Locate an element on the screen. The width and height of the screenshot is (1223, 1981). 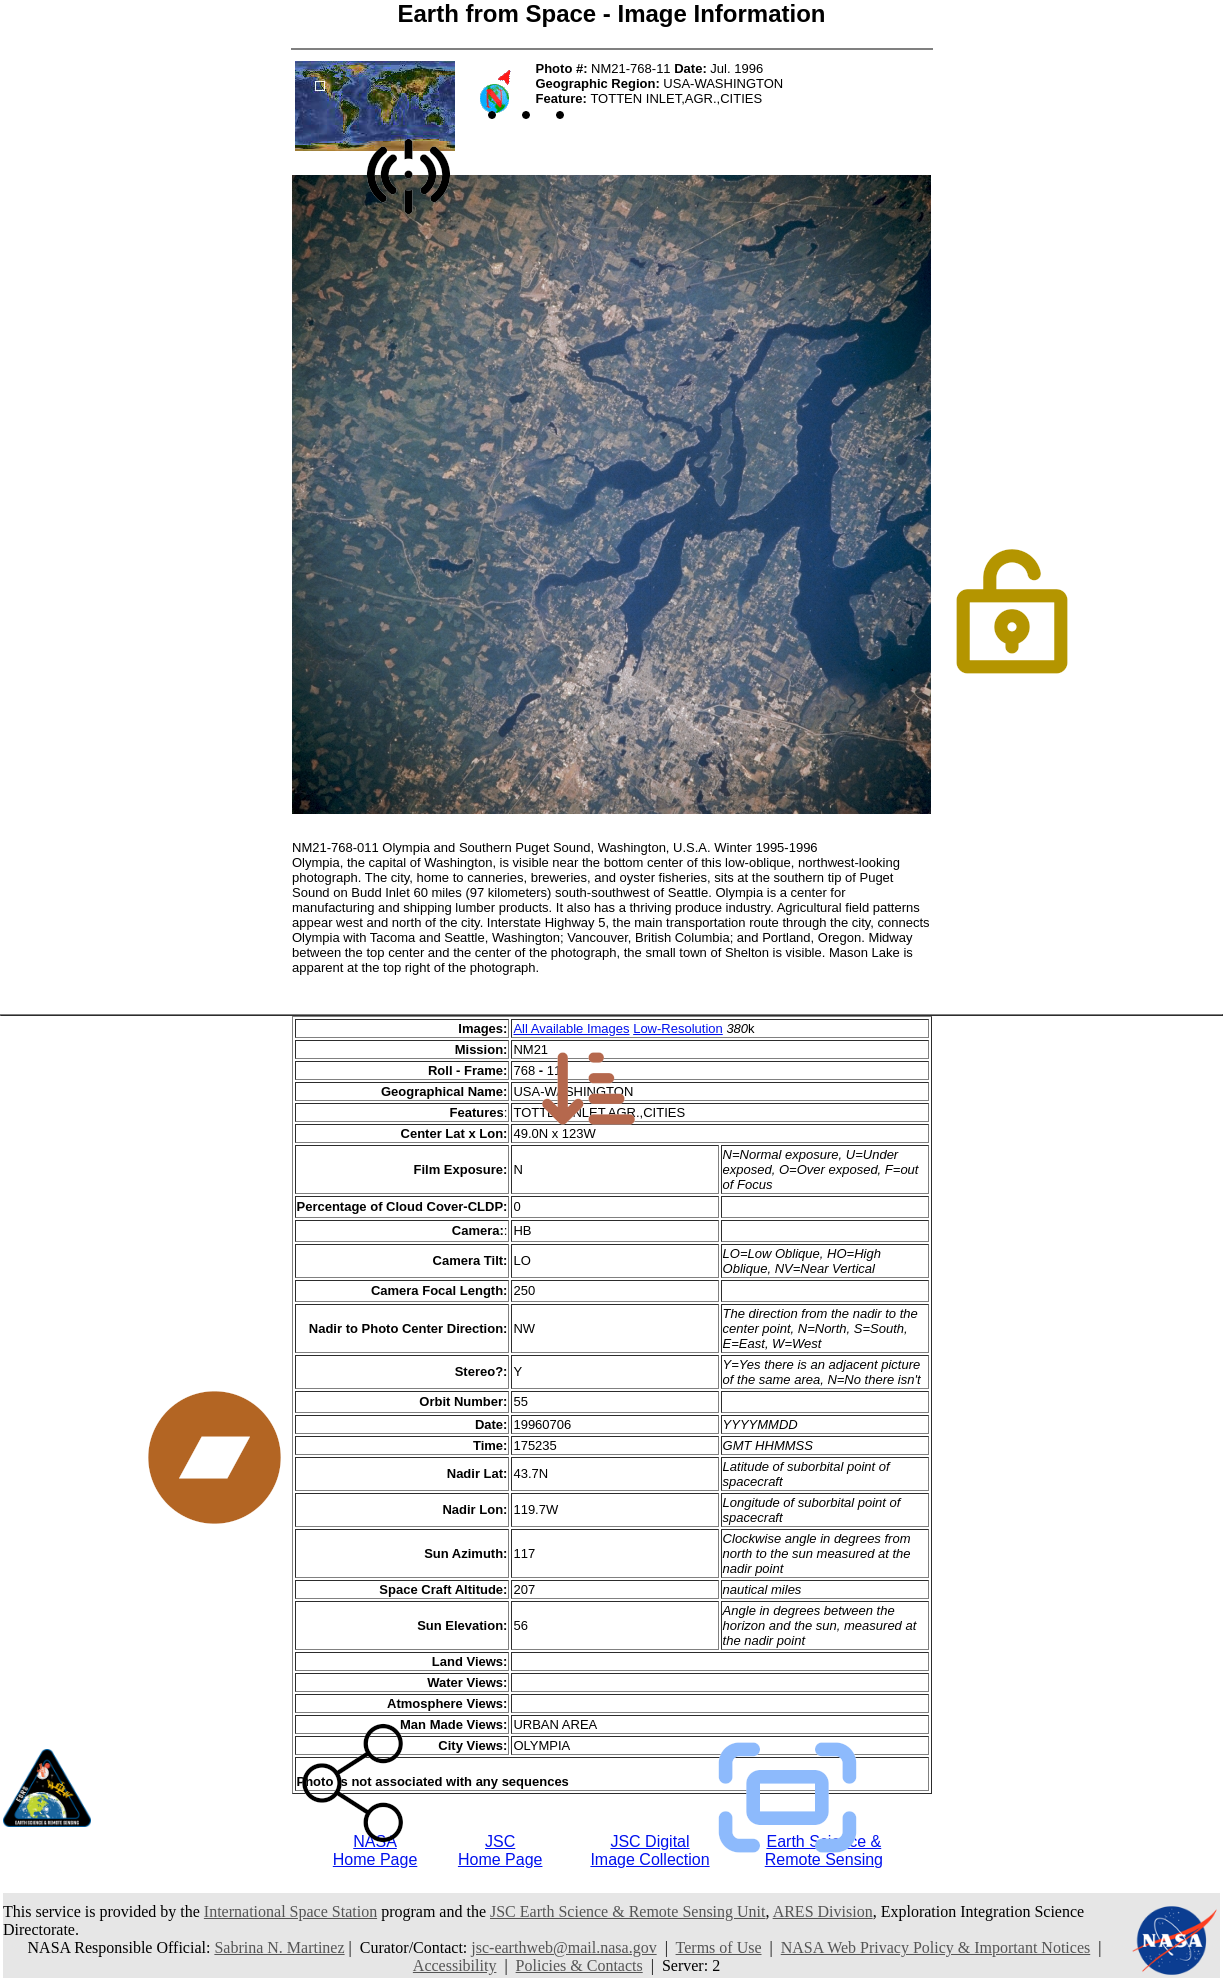
scan a photo or document using the camera is located at coordinates (787, 1797).